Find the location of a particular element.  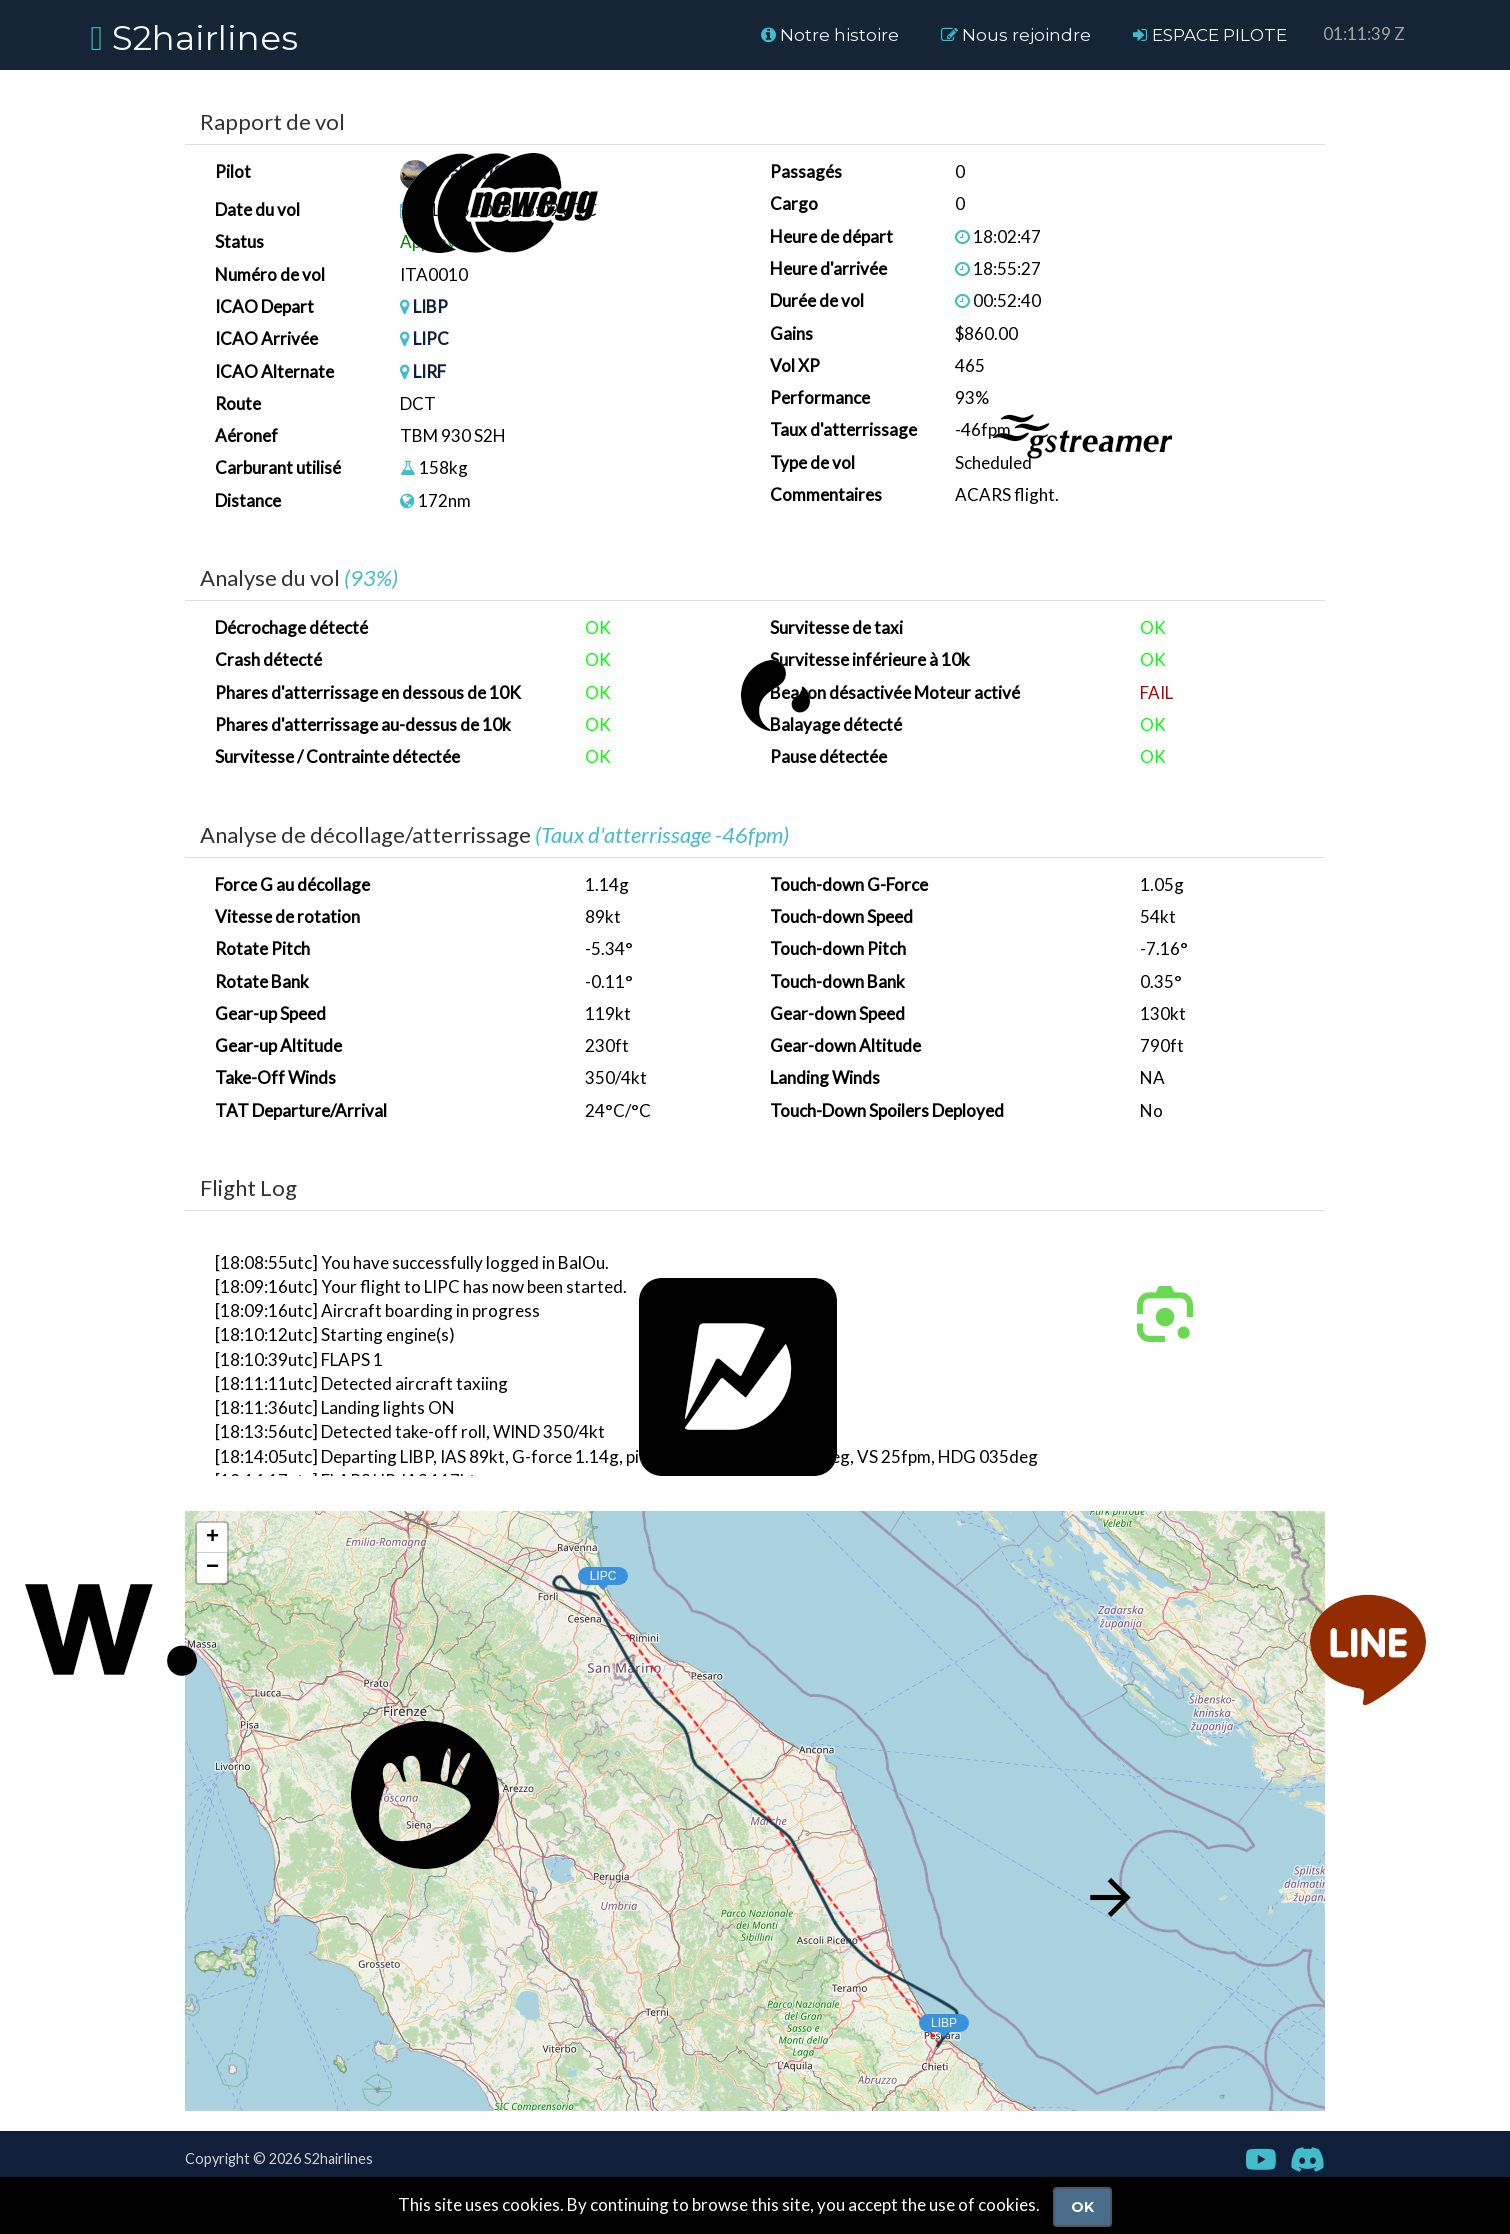

navigate to the next item or screen is located at coordinates (1110, 1897).